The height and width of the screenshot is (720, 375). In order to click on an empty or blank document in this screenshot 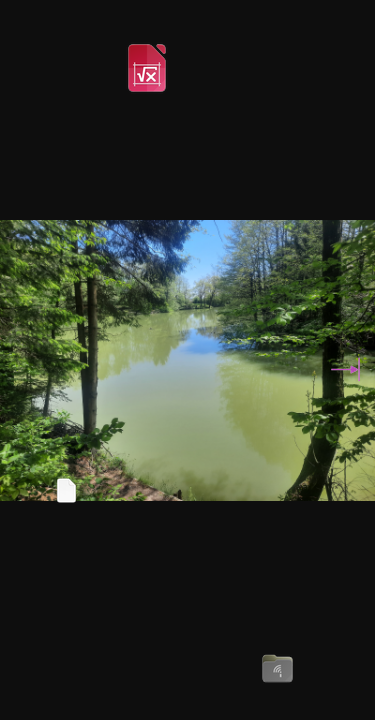, I will do `click(66, 490)`.